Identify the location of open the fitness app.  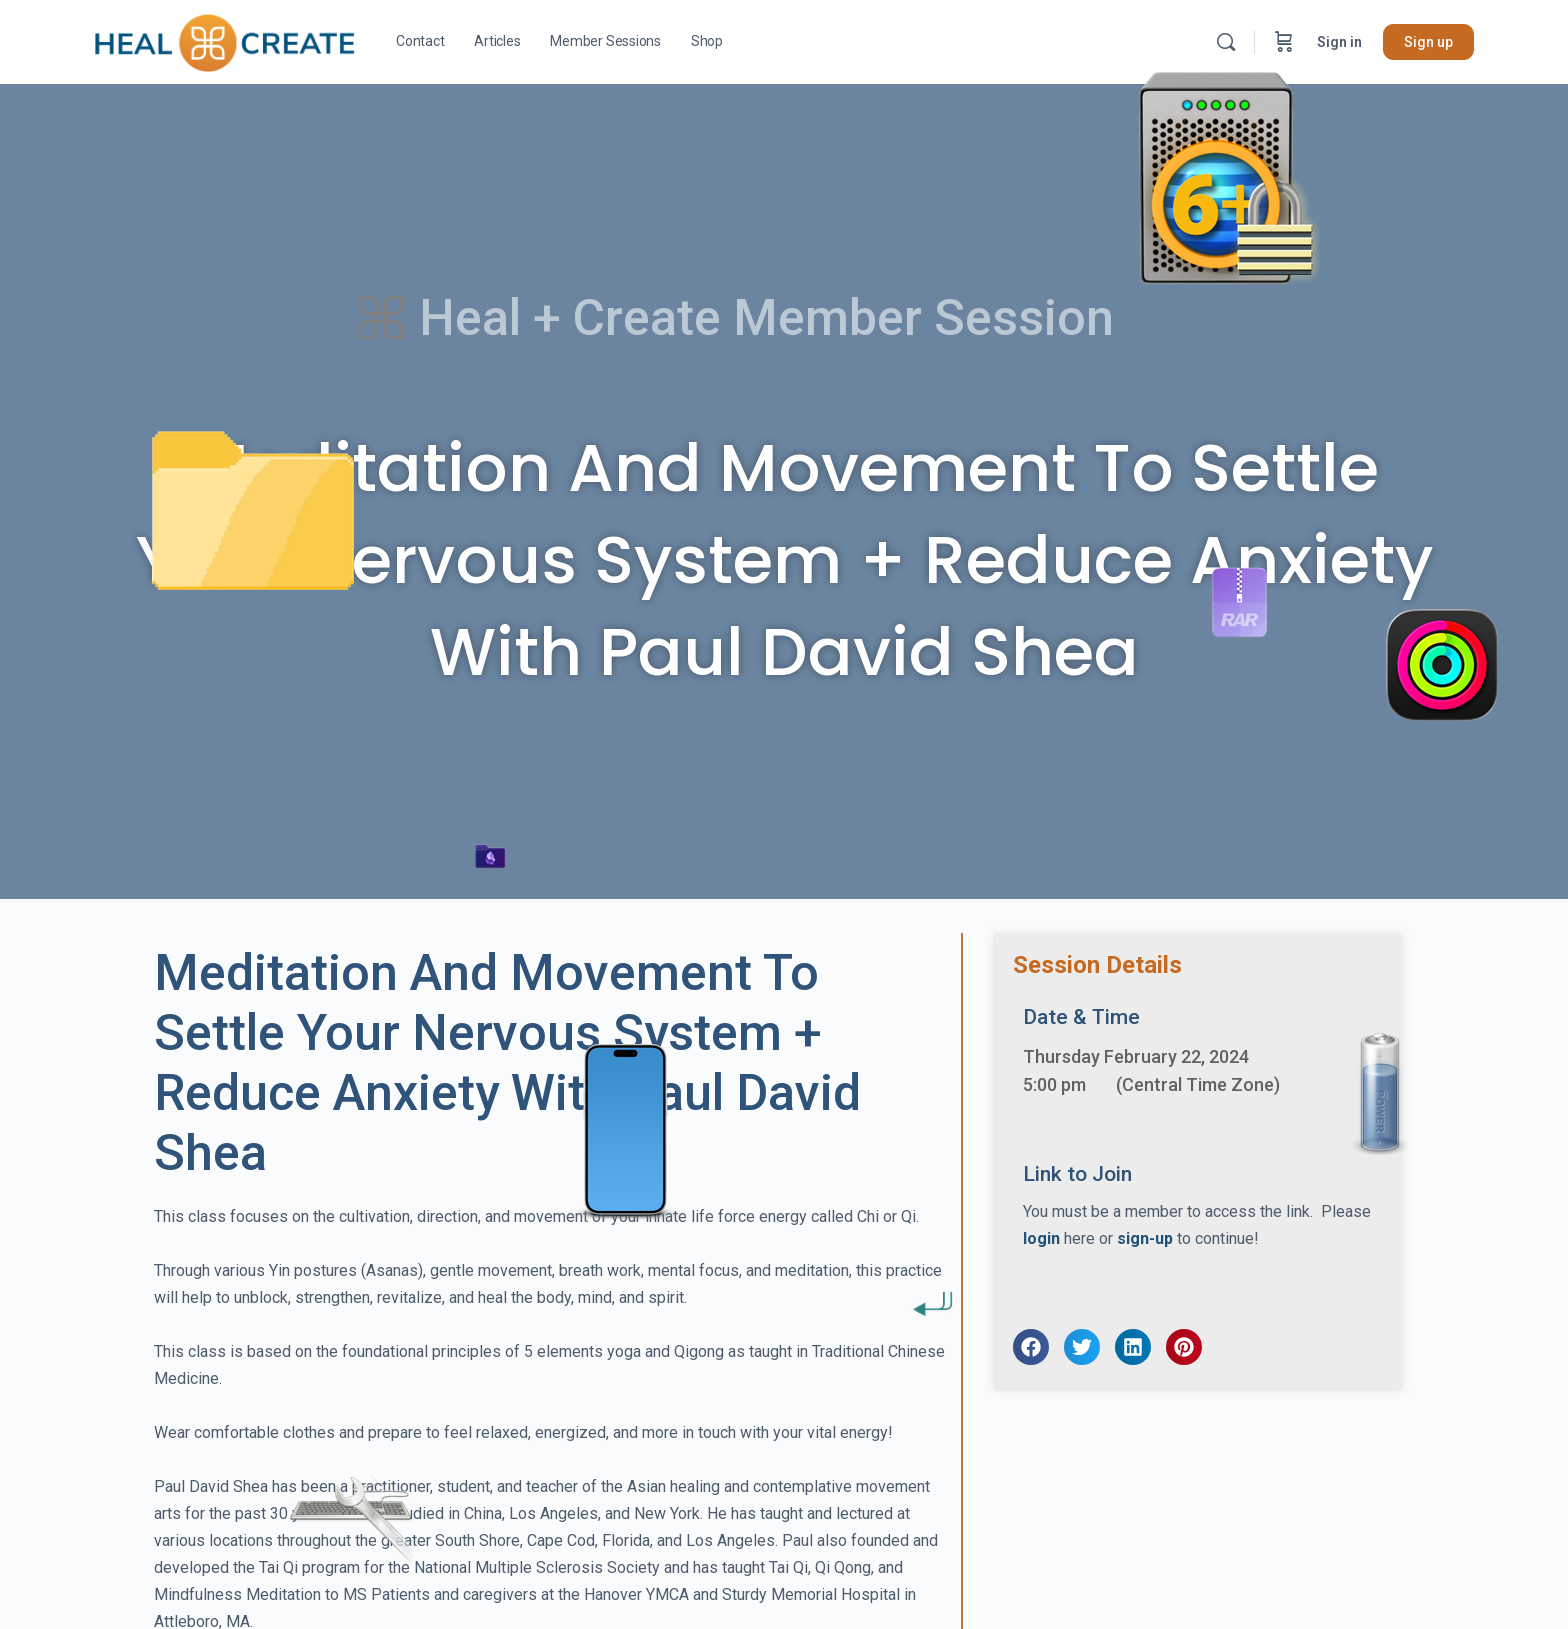
(1442, 665).